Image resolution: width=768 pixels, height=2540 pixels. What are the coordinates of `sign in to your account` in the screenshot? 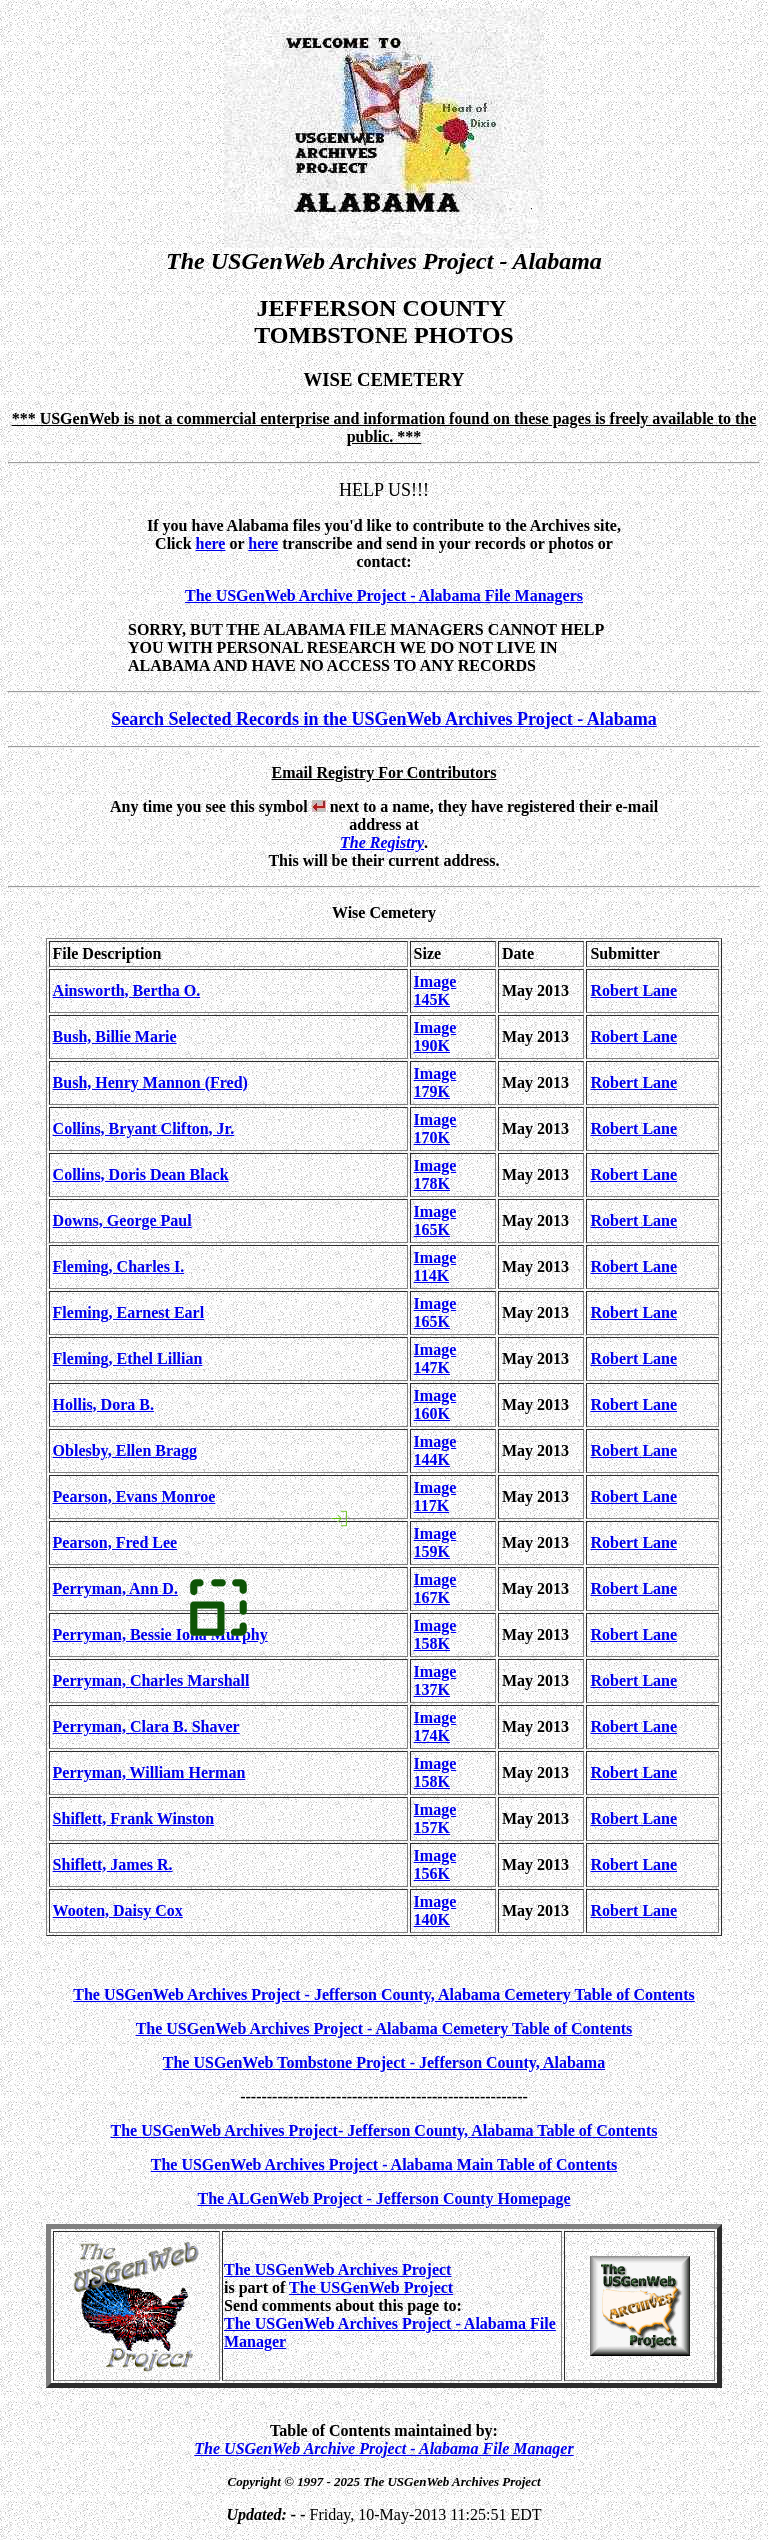 It's located at (340, 1518).